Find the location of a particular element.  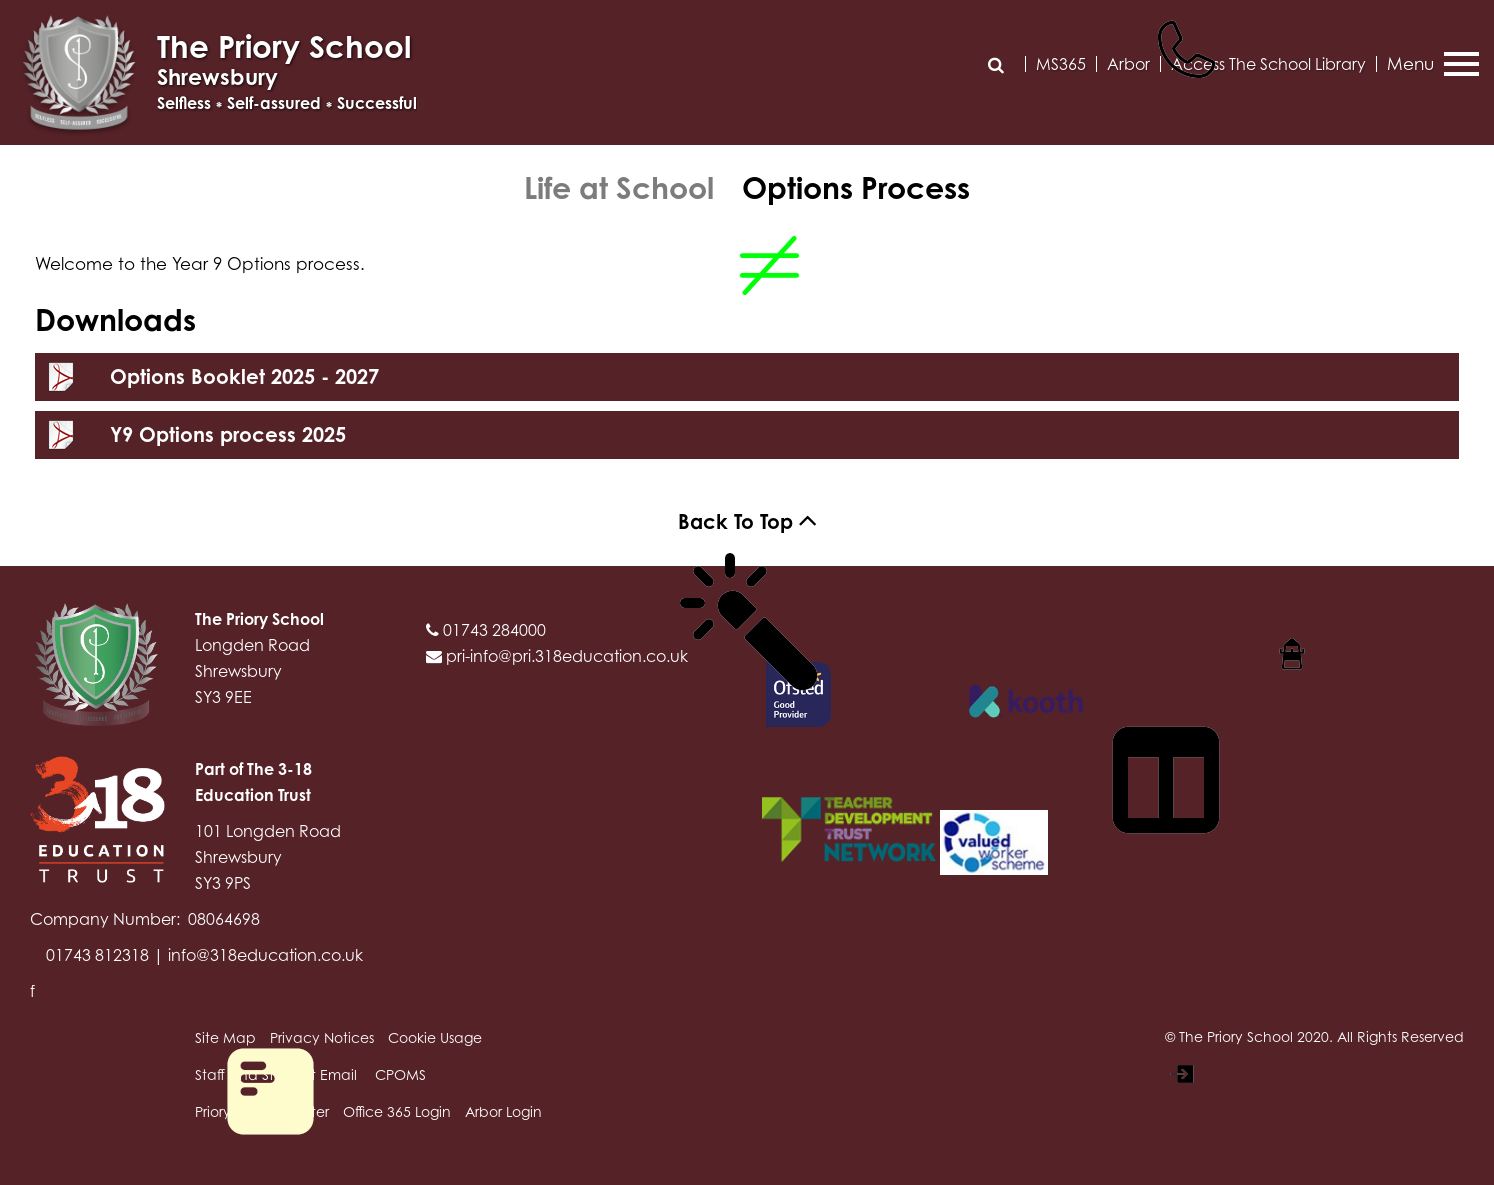

make a phone call is located at coordinates (1185, 50).